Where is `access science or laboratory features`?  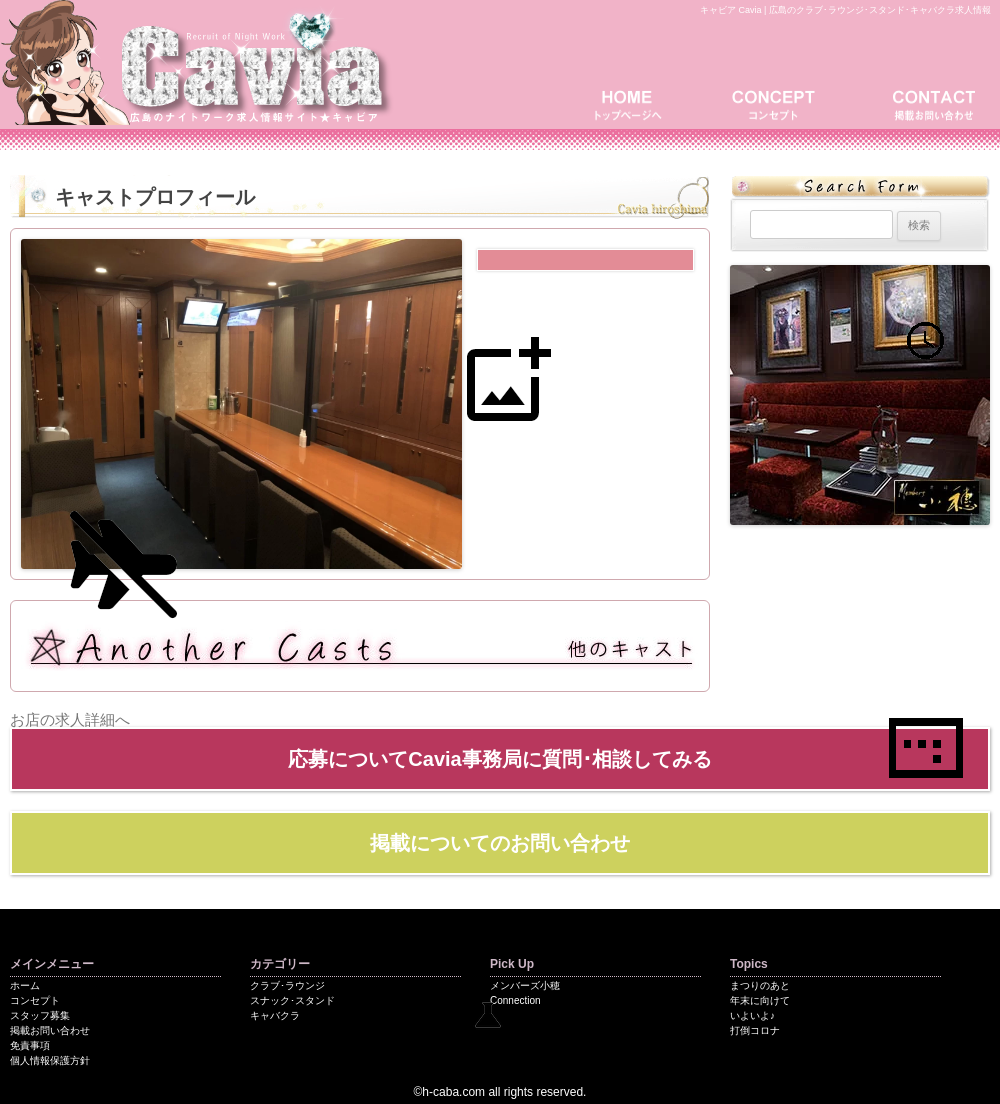 access science or laboratory features is located at coordinates (488, 1015).